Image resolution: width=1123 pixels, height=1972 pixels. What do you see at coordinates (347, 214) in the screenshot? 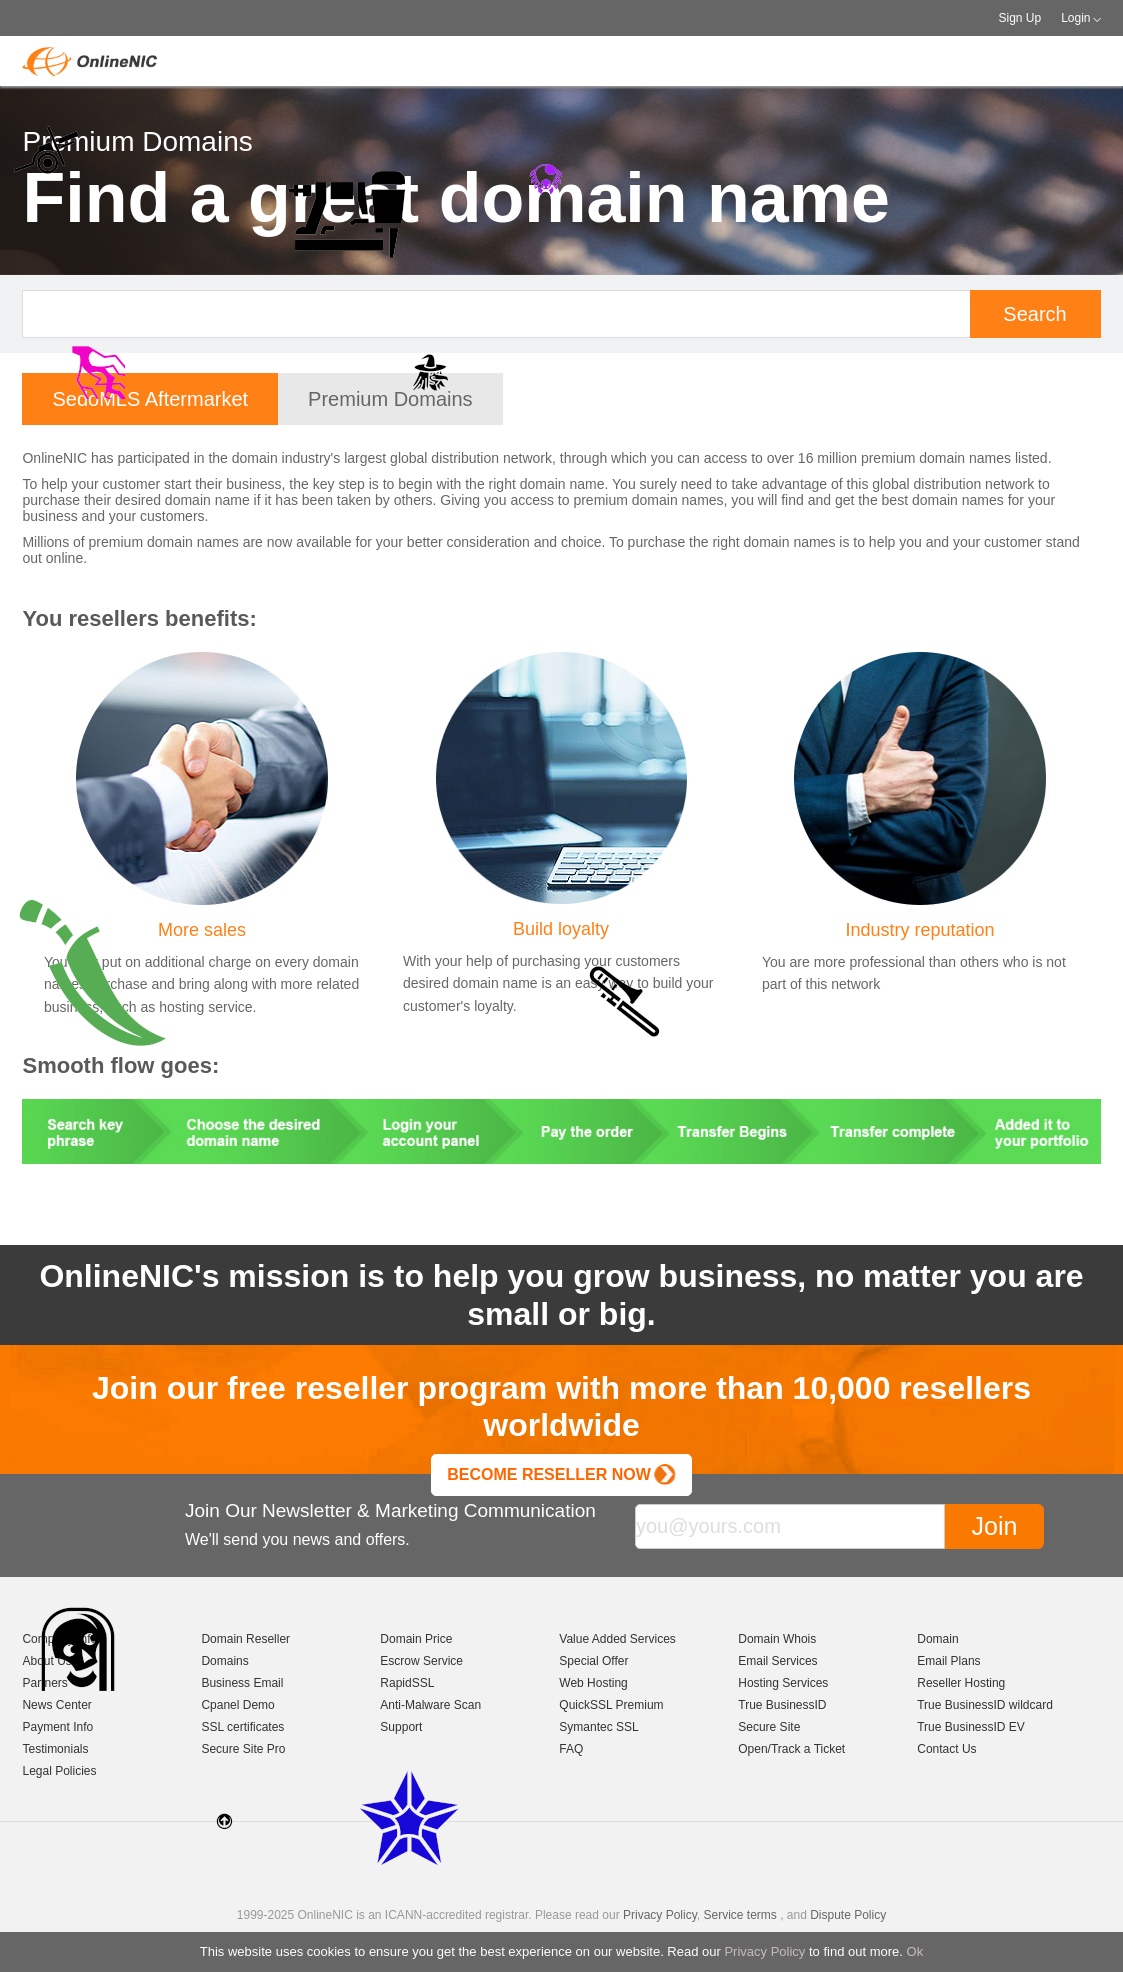
I see `pneumatic stapler tool in a crafting or building game` at bounding box center [347, 214].